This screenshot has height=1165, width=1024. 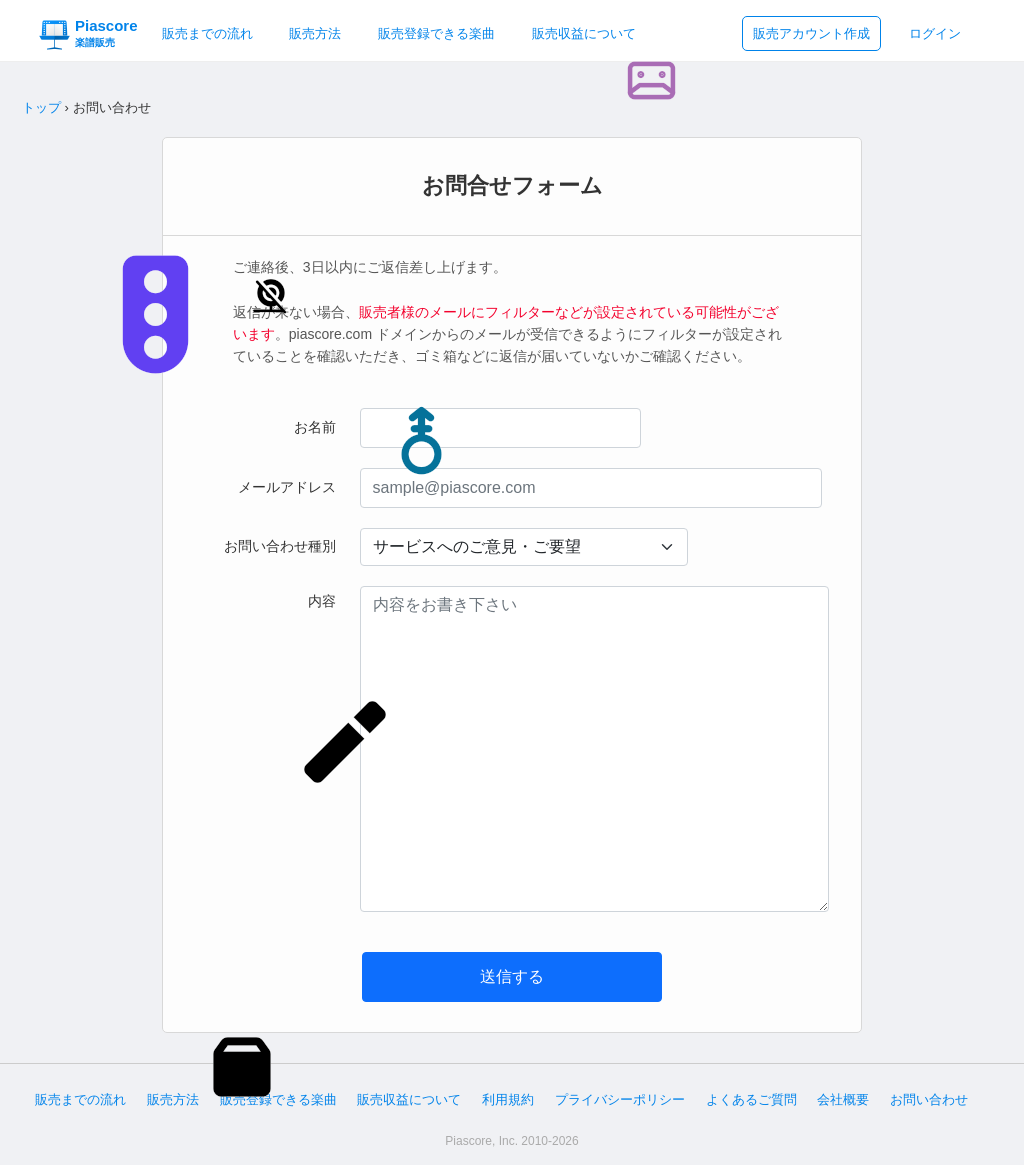 I want to click on access audio recordings or cassette archives, so click(x=651, y=80).